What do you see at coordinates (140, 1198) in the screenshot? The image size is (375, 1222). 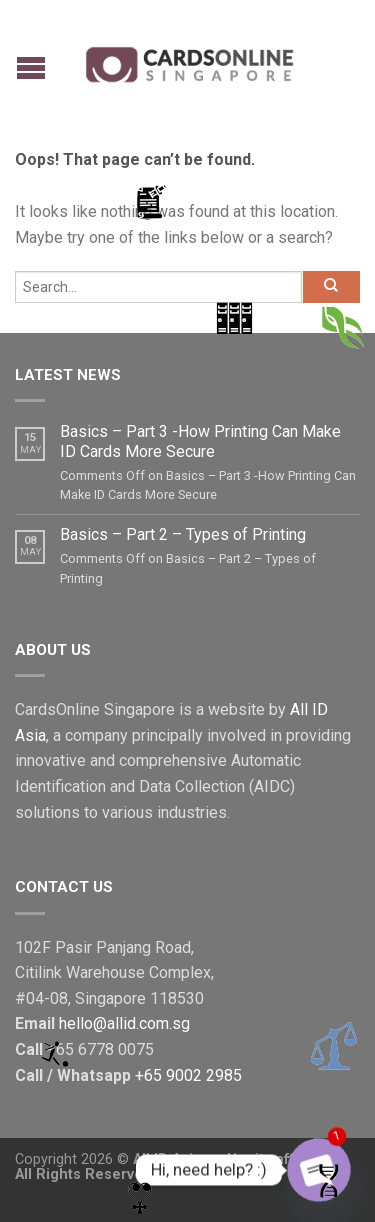 I see `select a holy or religious faction in a game` at bounding box center [140, 1198].